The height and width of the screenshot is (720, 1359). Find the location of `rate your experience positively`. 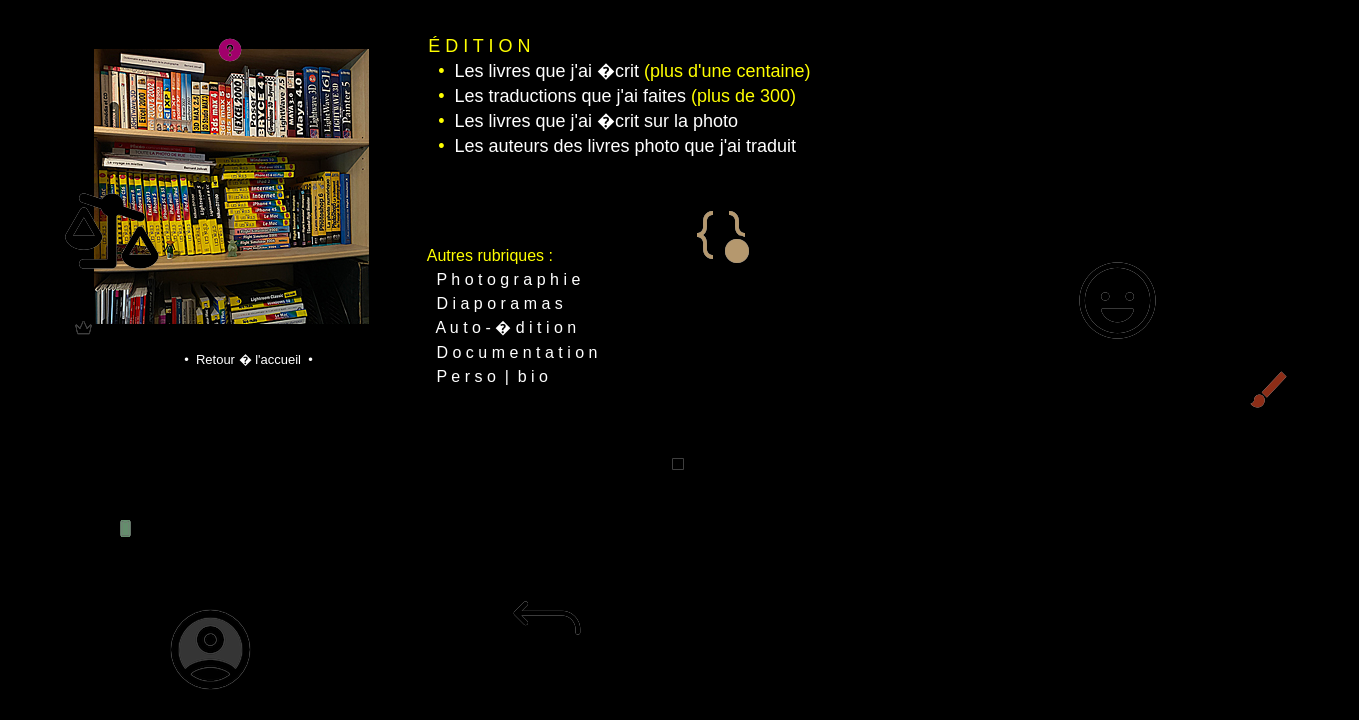

rate your experience positively is located at coordinates (1117, 300).